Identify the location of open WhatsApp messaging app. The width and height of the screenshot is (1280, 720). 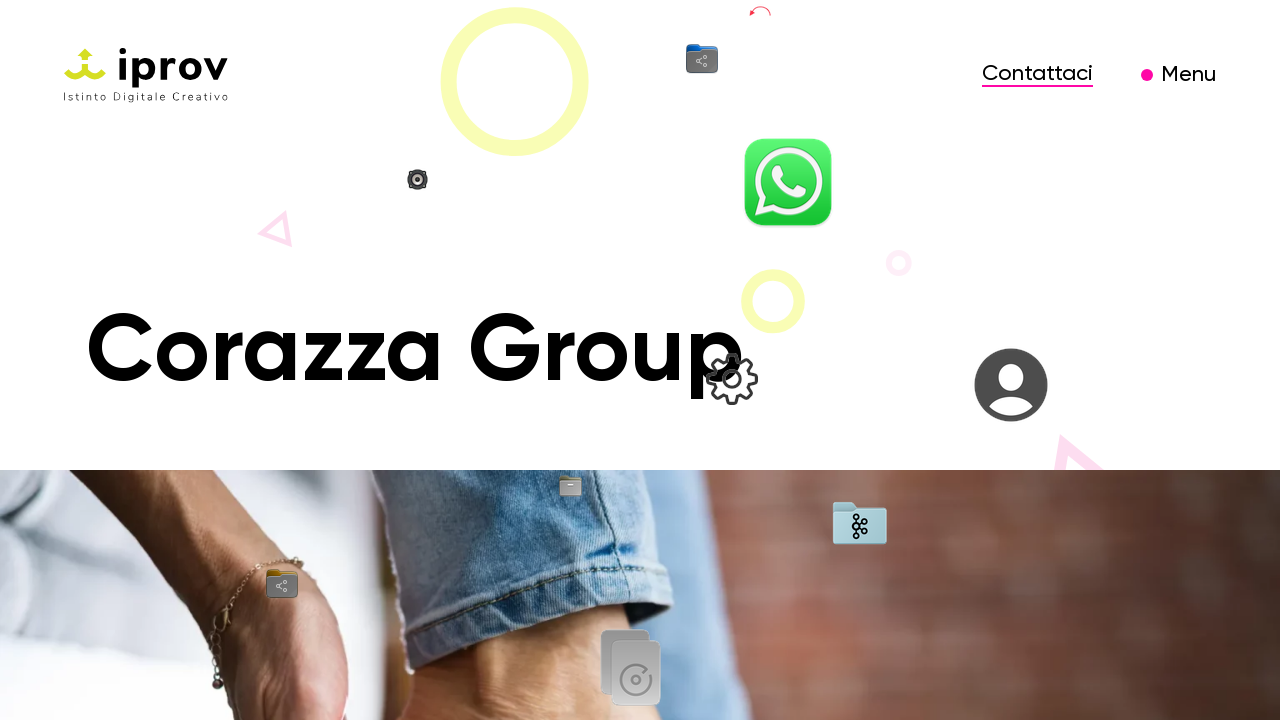
(788, 182).